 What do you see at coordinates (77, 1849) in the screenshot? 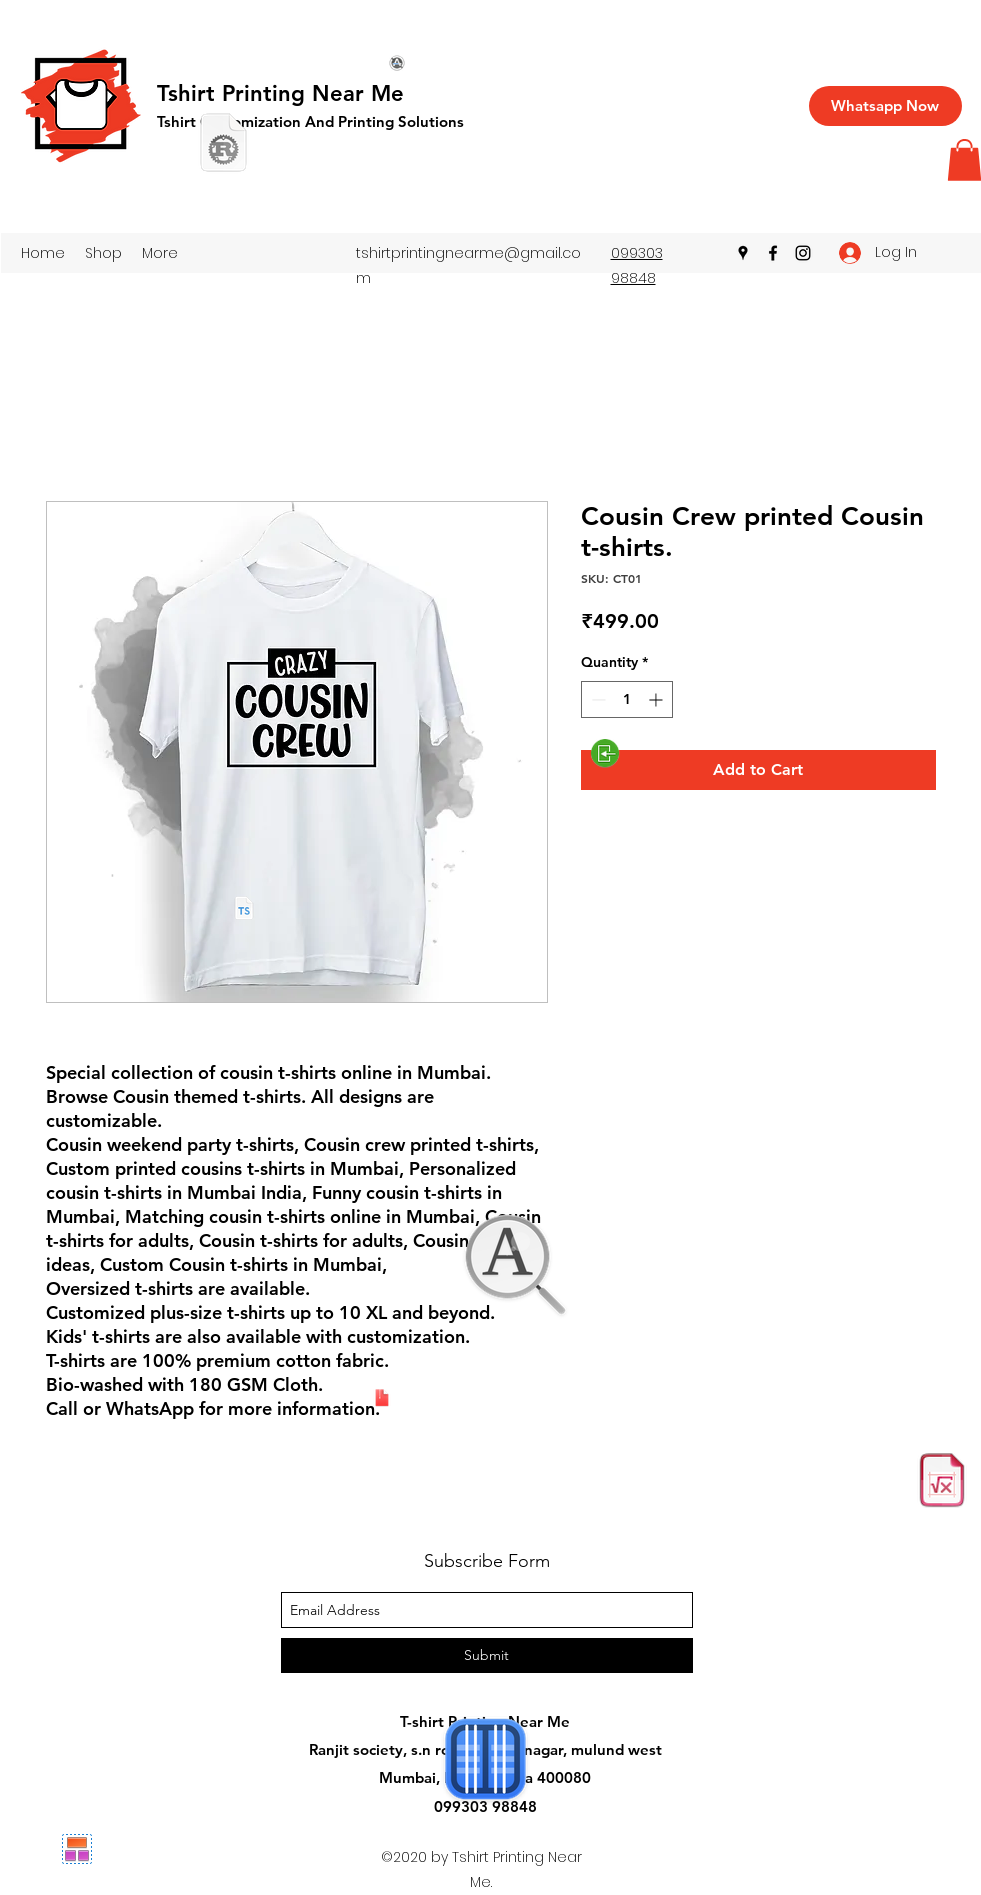
I see `select all items in the current view` at bounding box center [77, 1849].